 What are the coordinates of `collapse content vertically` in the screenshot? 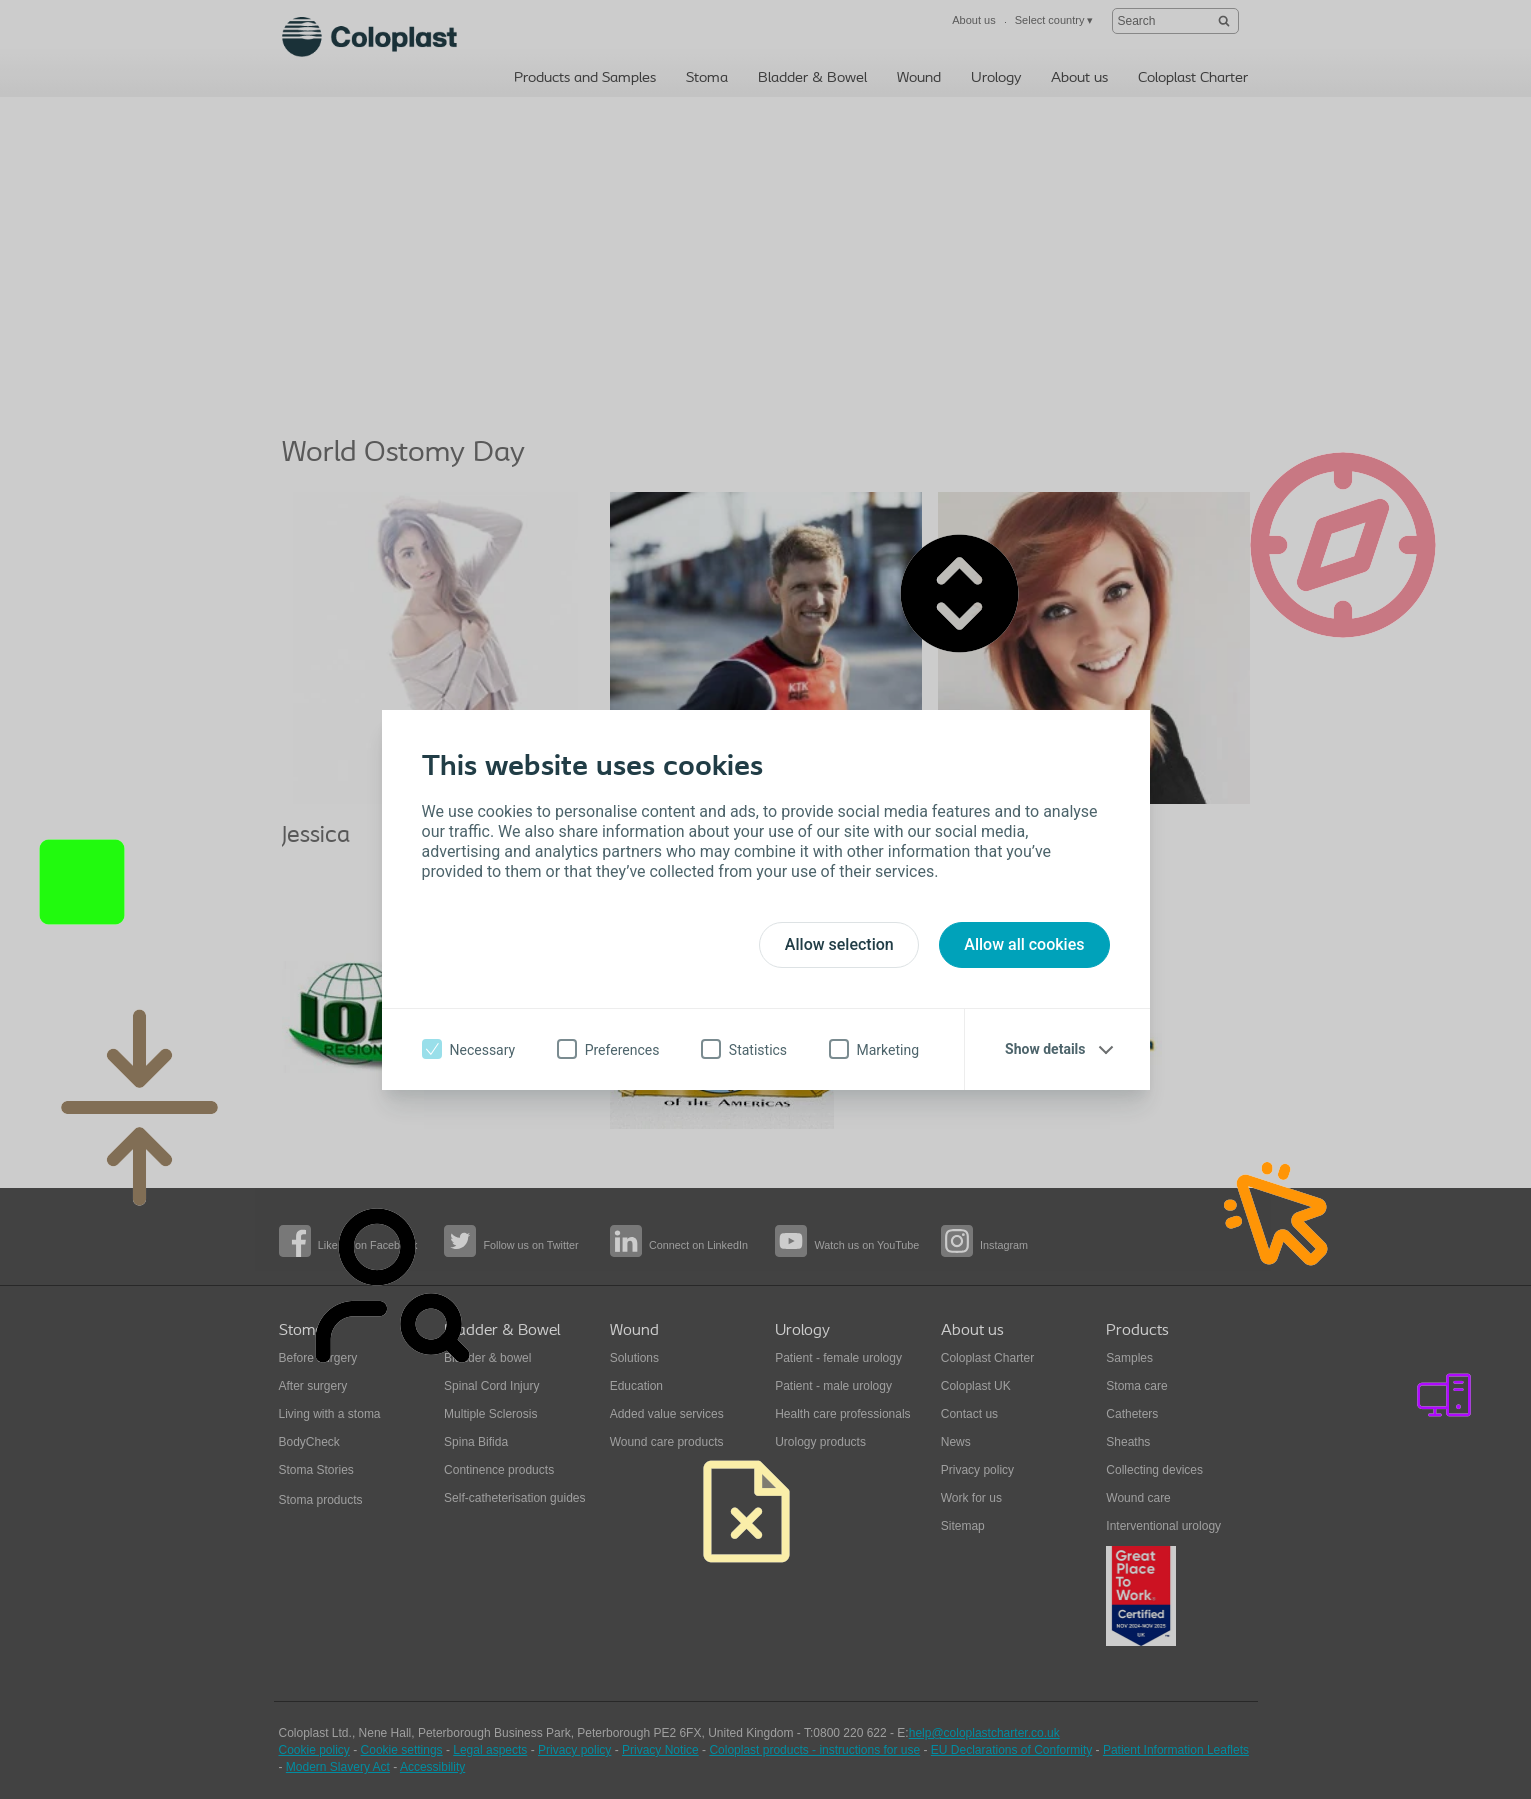 It's located at (139, 1107).